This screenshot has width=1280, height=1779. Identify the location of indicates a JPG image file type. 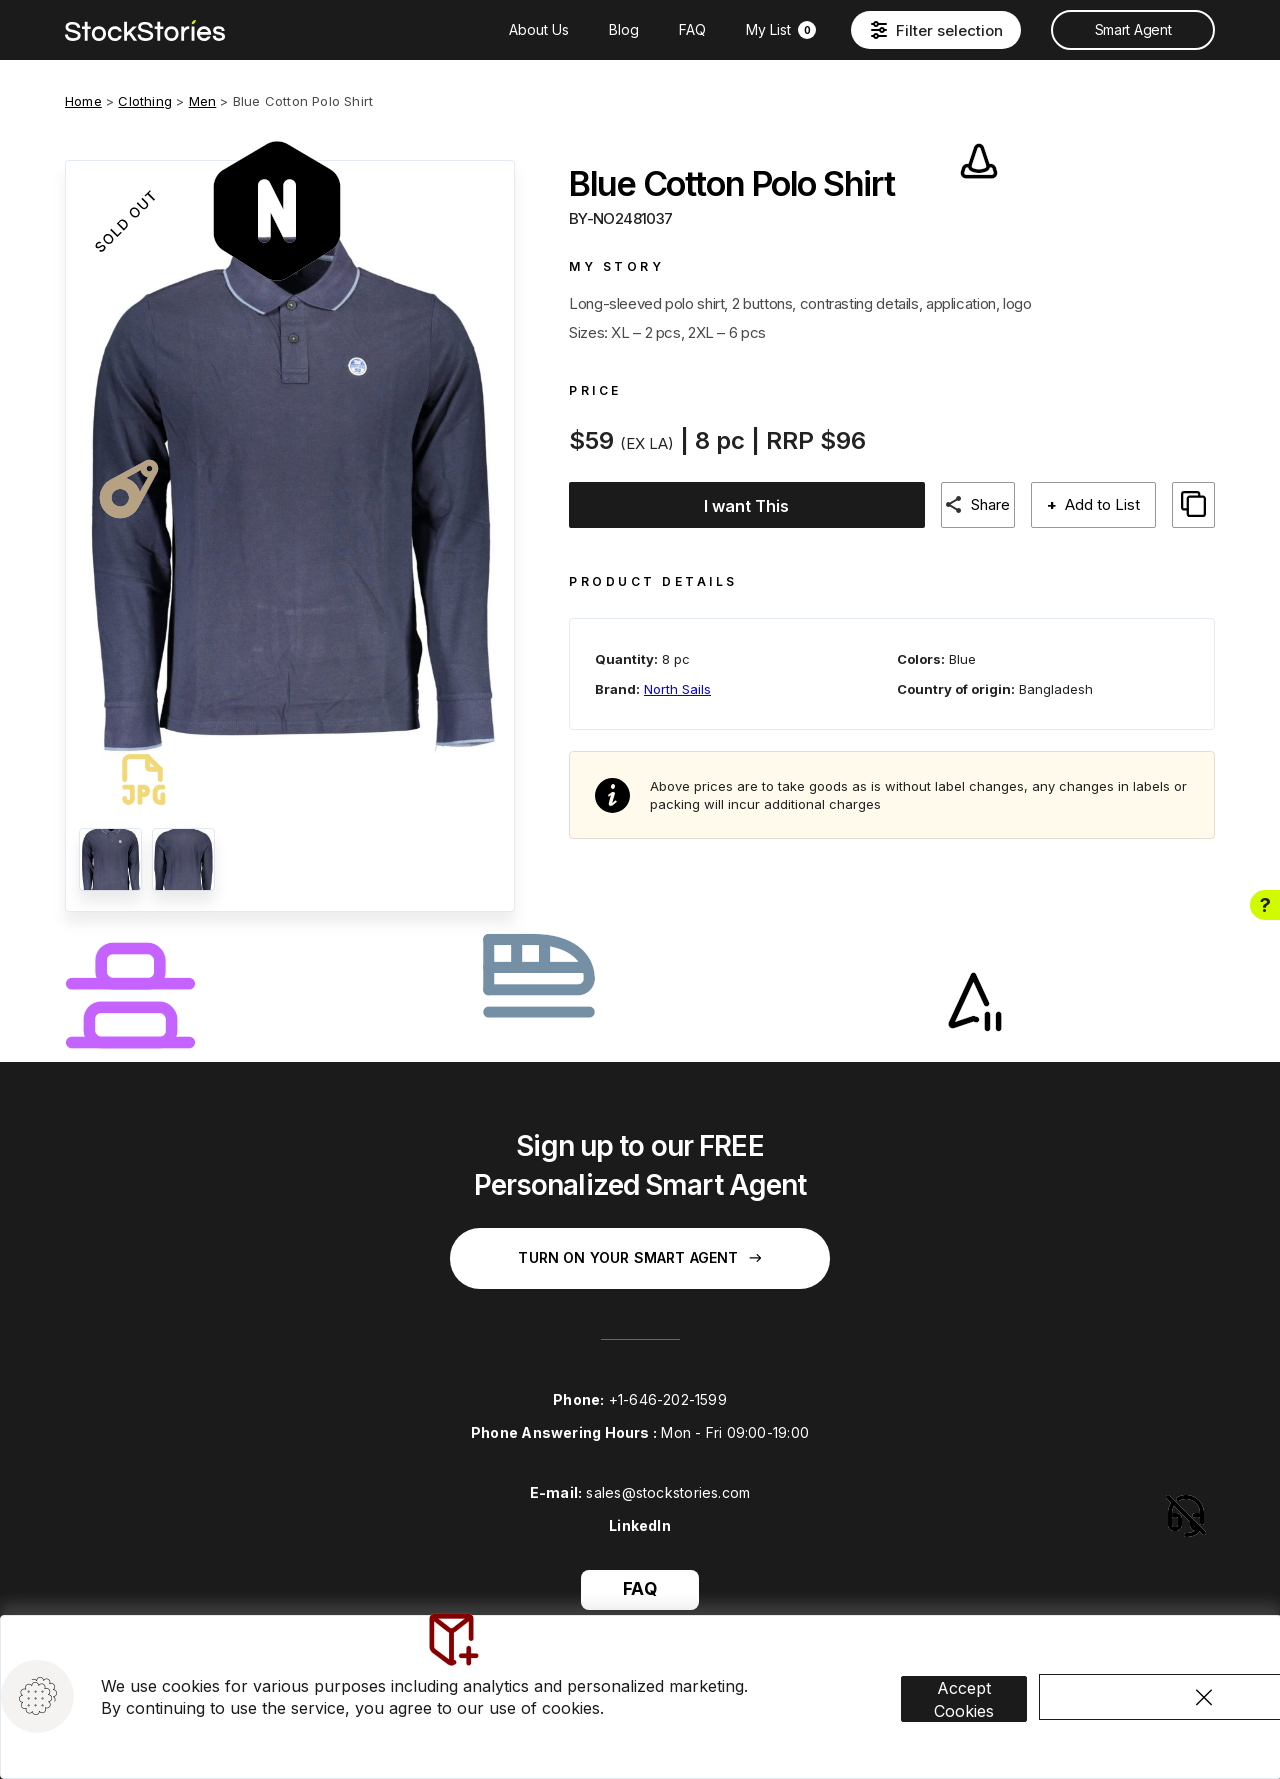
(142, 779).